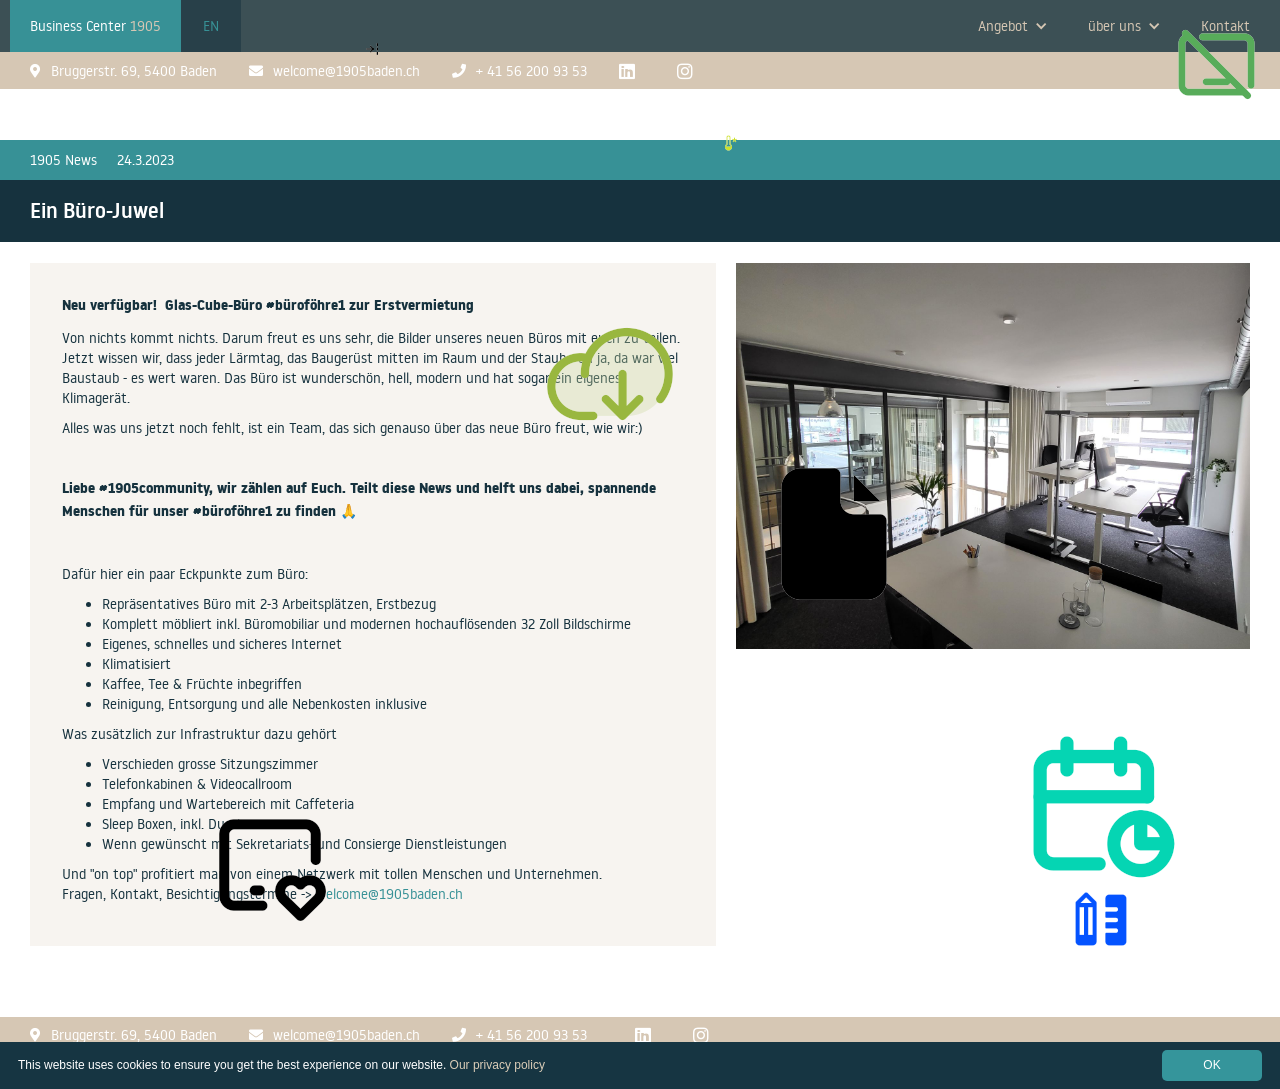  What do you see at coordinates (270, 865) in the screenshot?
I see `add tablet to favorites` at bounding box center [270, 865].